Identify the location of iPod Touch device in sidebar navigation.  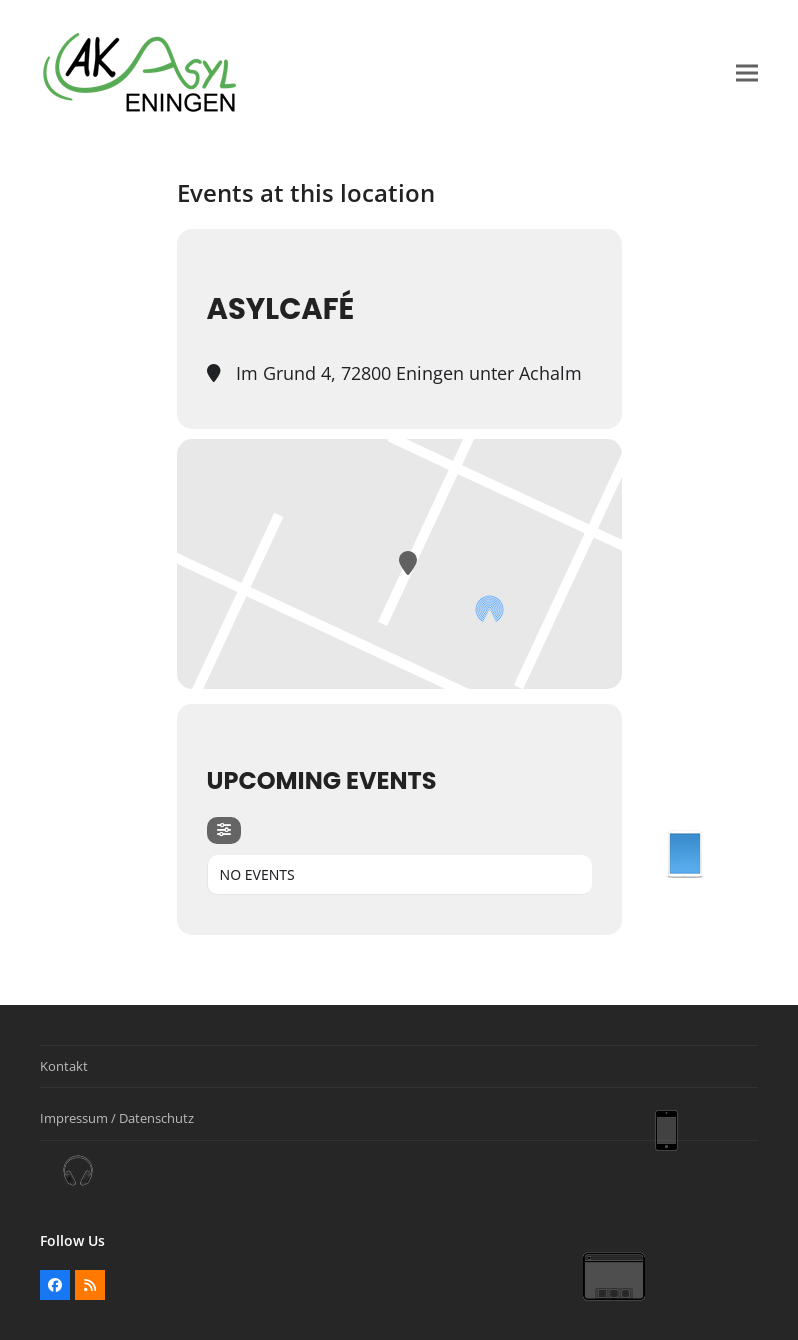
(666, 1130).